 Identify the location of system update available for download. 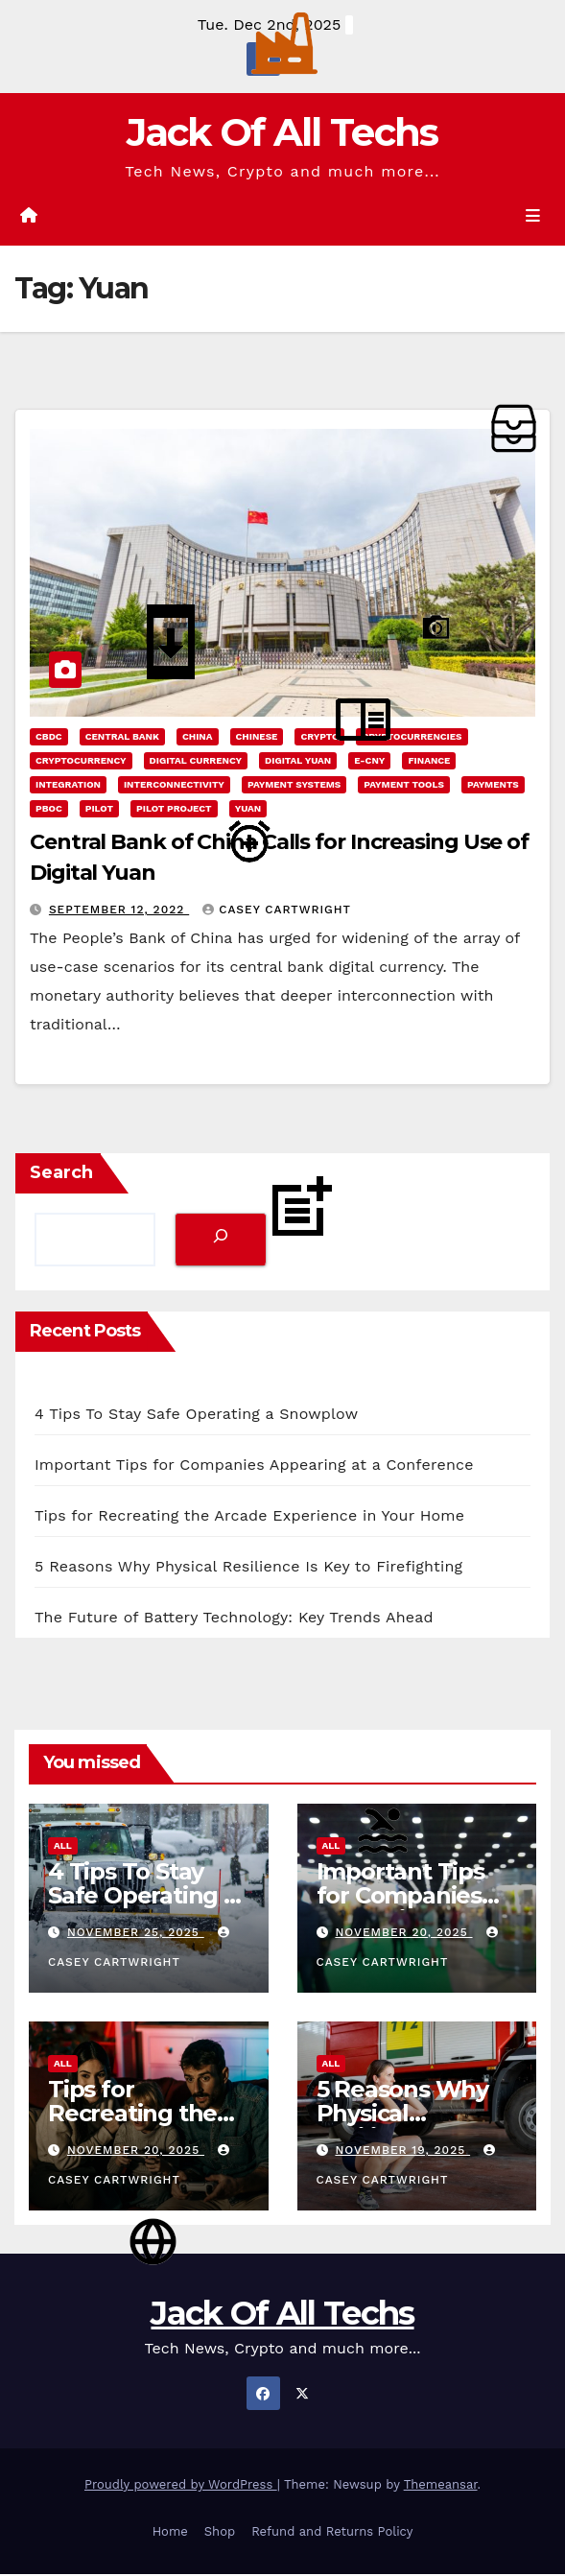
(171, 642).